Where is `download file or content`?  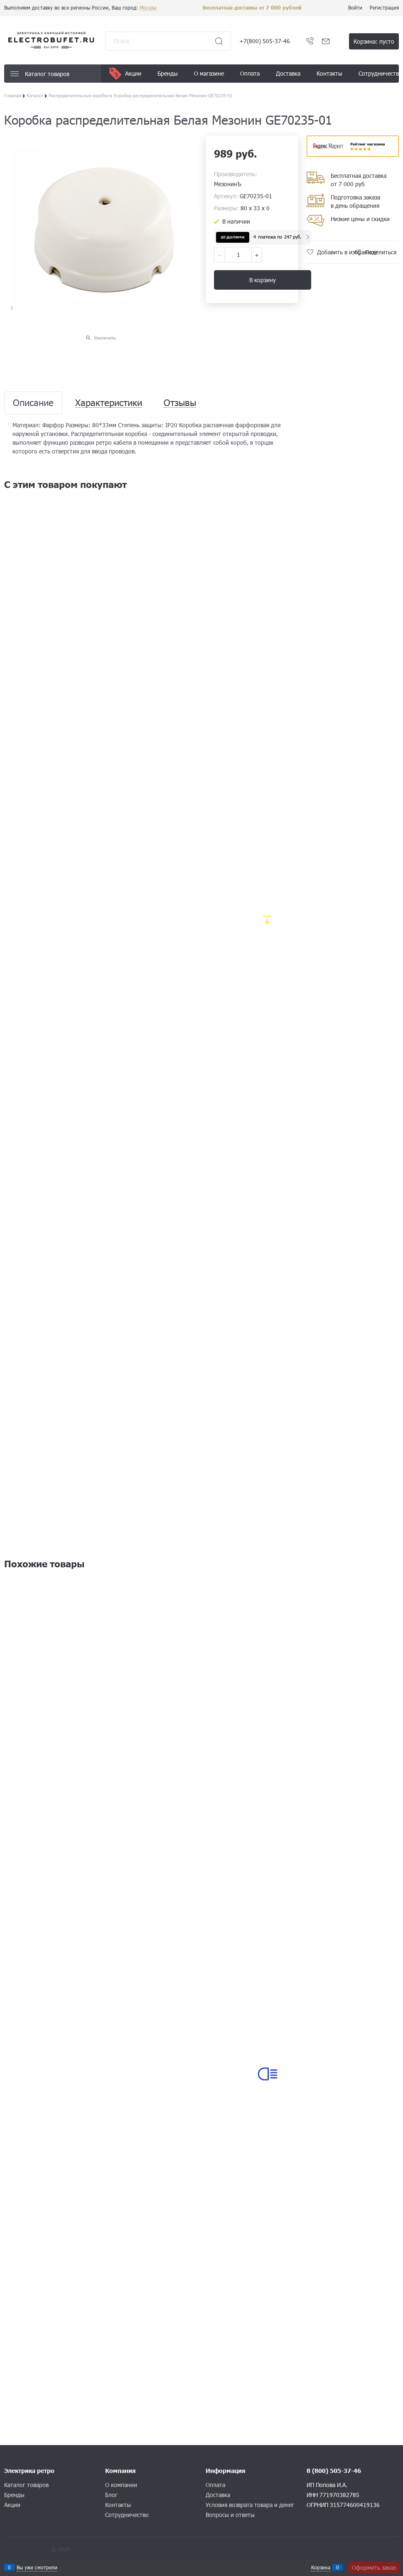
download file or content is located at coordinates (267, 920).